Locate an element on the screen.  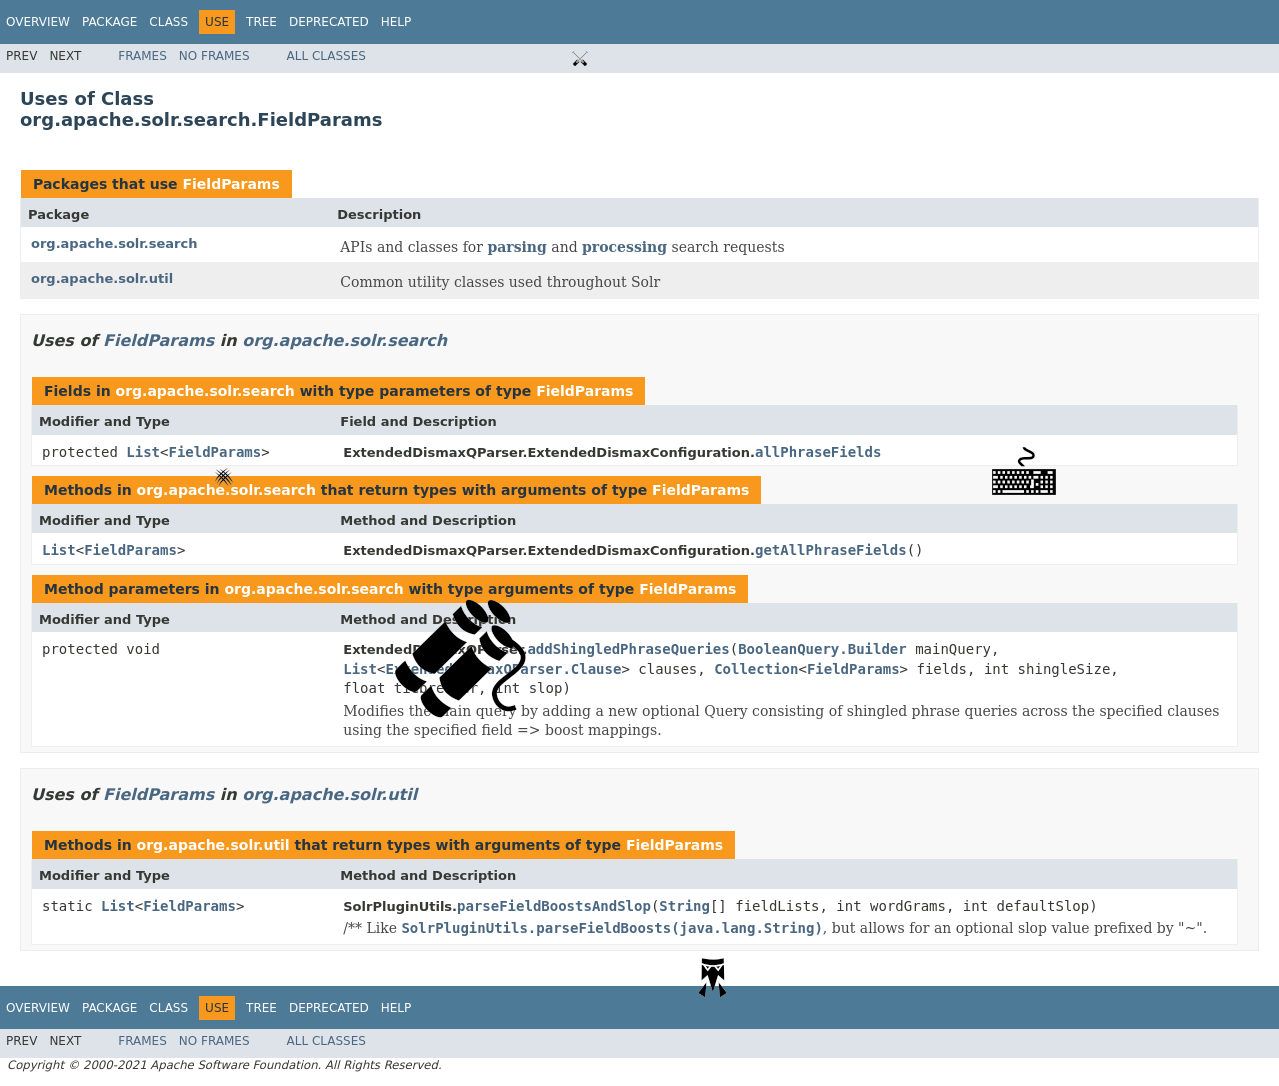
attack or slash action in a game is located at coordinates (224, 477).